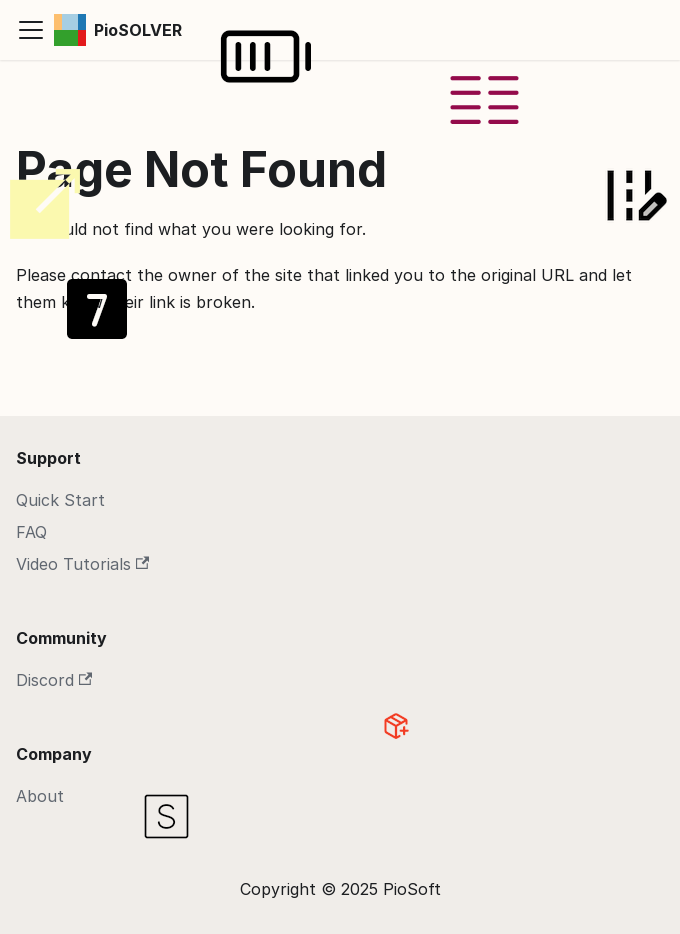  Describe the element at coordinates (396, 726) in the screenshot. I see `add a new package or shipment` at that location.